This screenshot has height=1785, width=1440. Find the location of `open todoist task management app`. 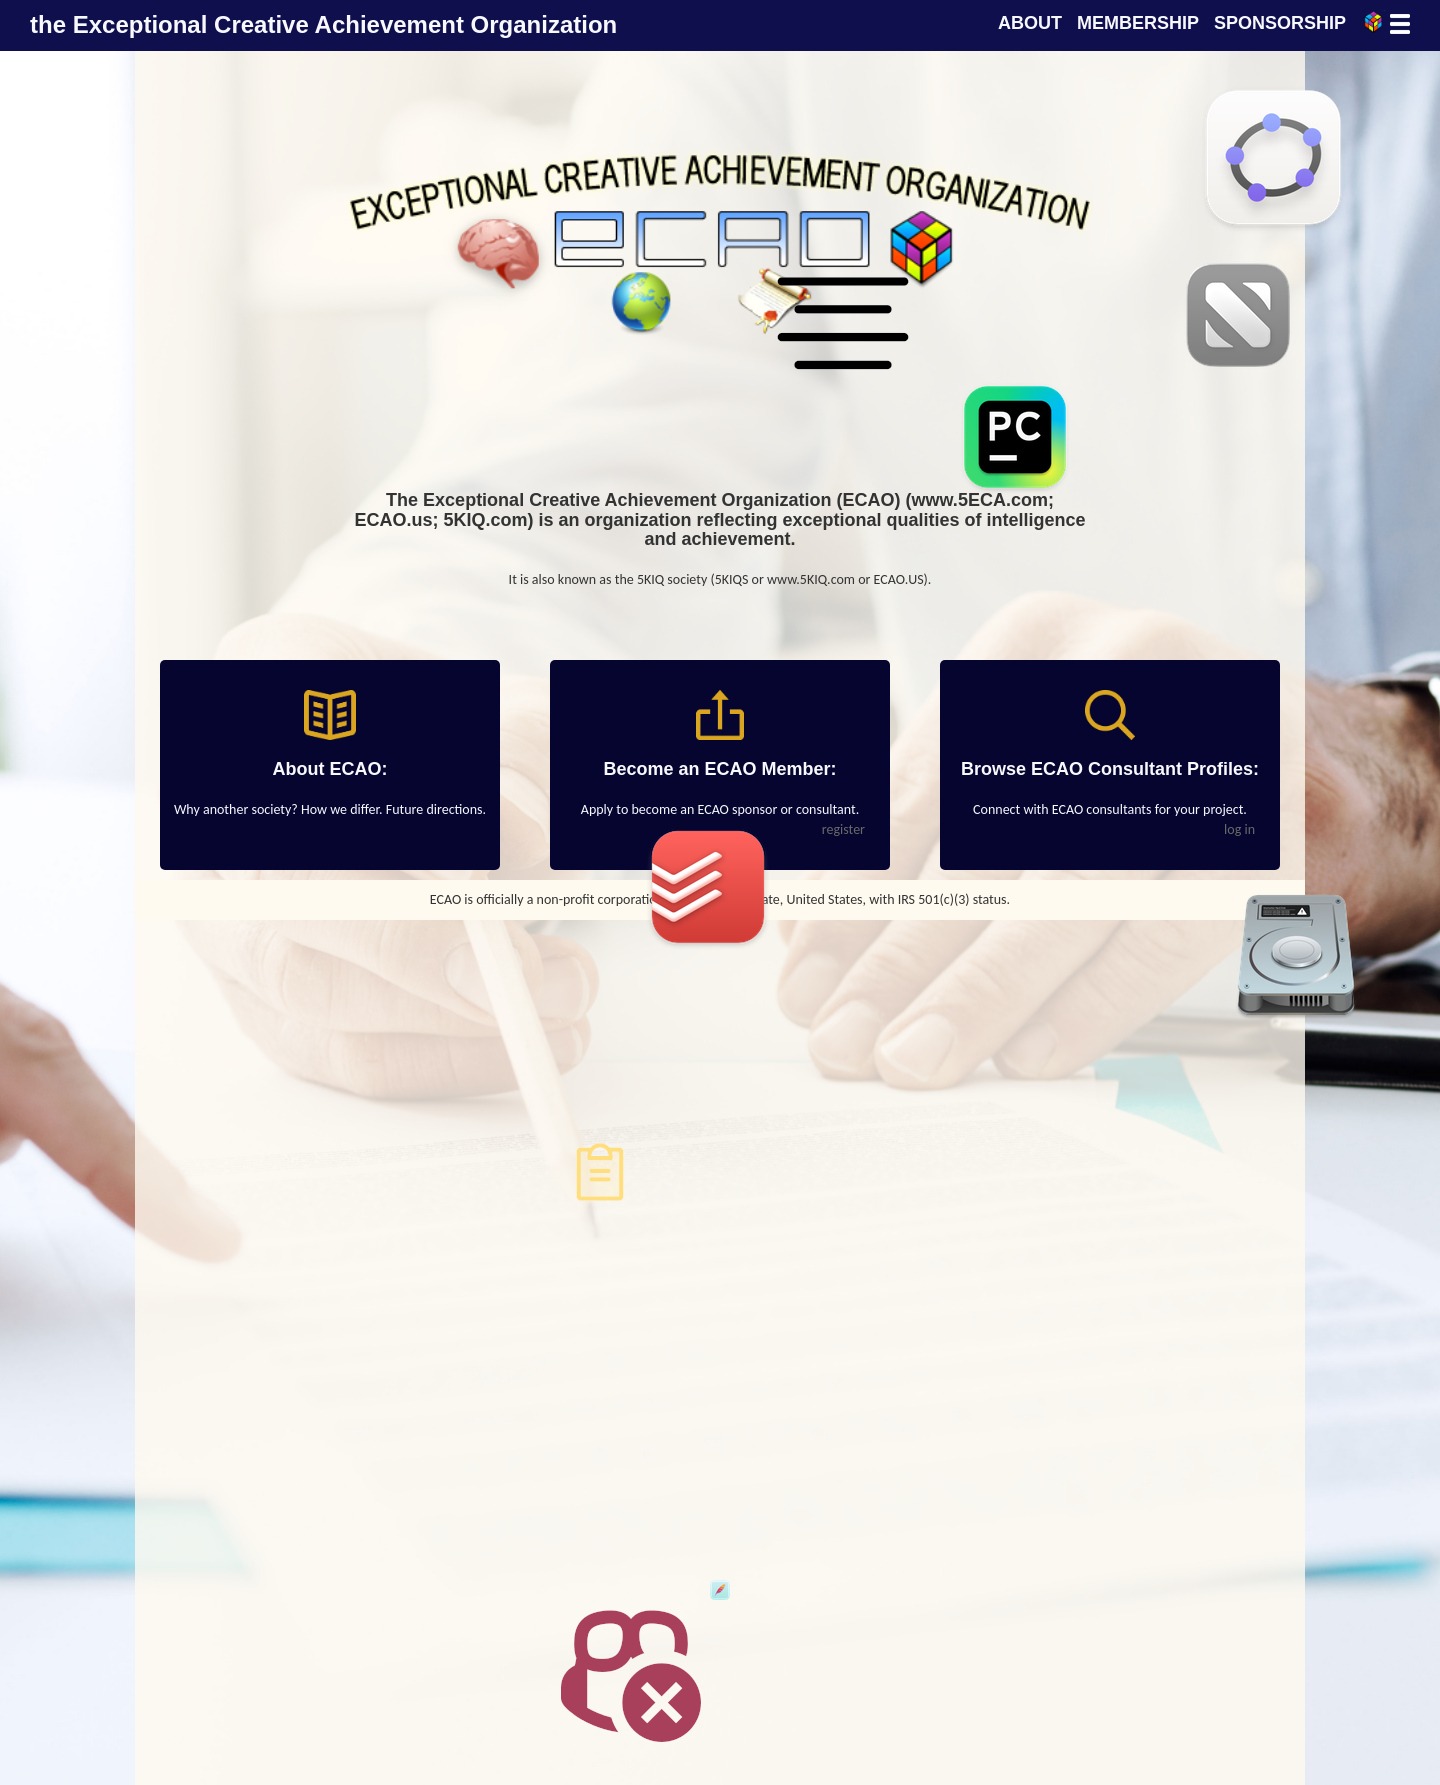

open todoist task management app is located at coordinates (708, 887).